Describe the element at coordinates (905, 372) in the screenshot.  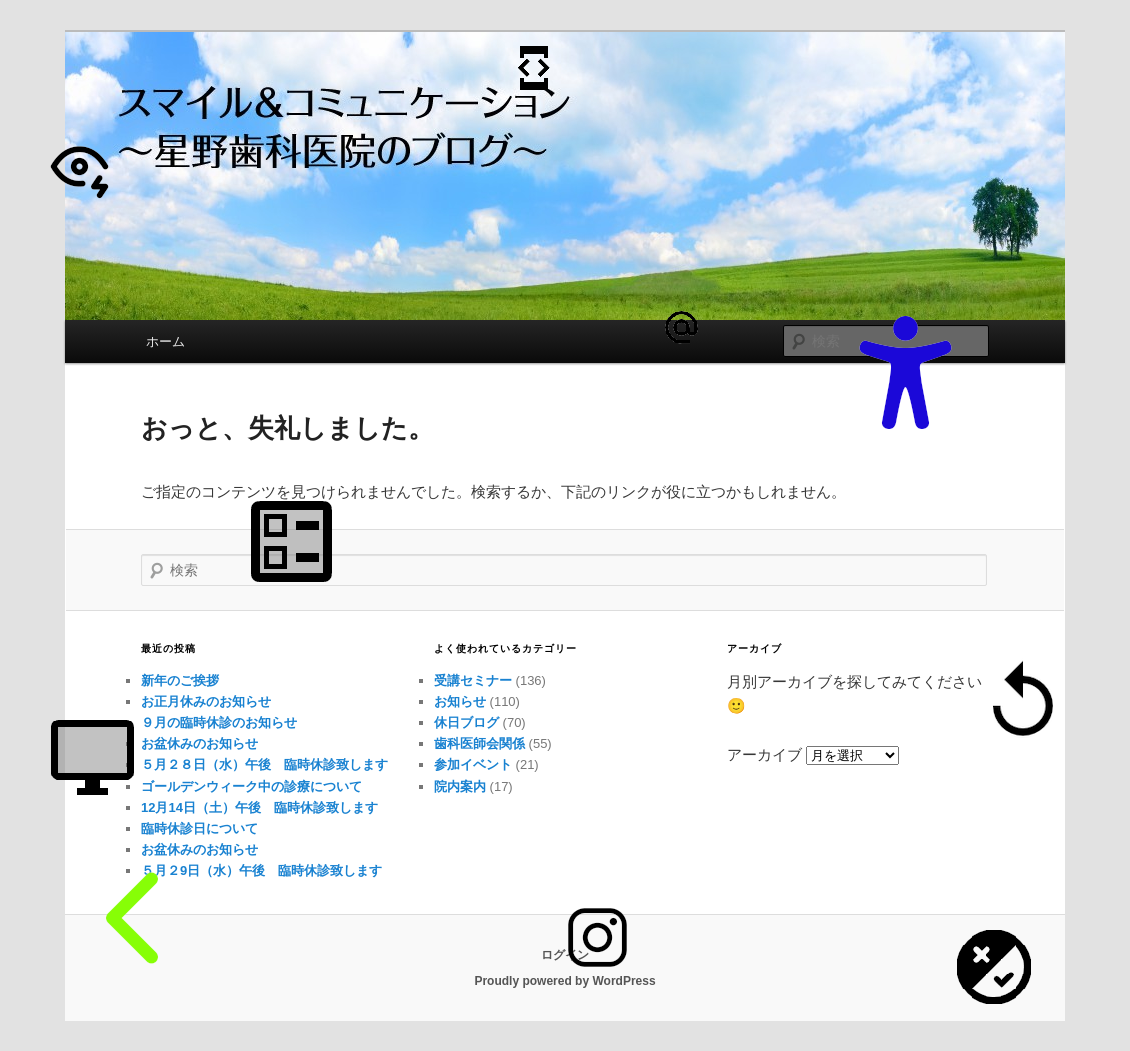
I see `access accessibility settings` at that location.